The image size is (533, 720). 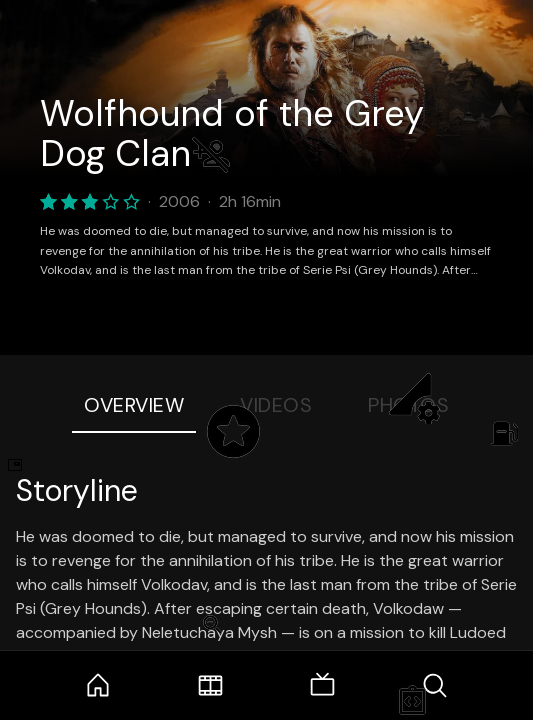 What do you see at coordinates (413, 397) in the screenshot?
I see `access data or network settings` at bounding box center [413, 397].